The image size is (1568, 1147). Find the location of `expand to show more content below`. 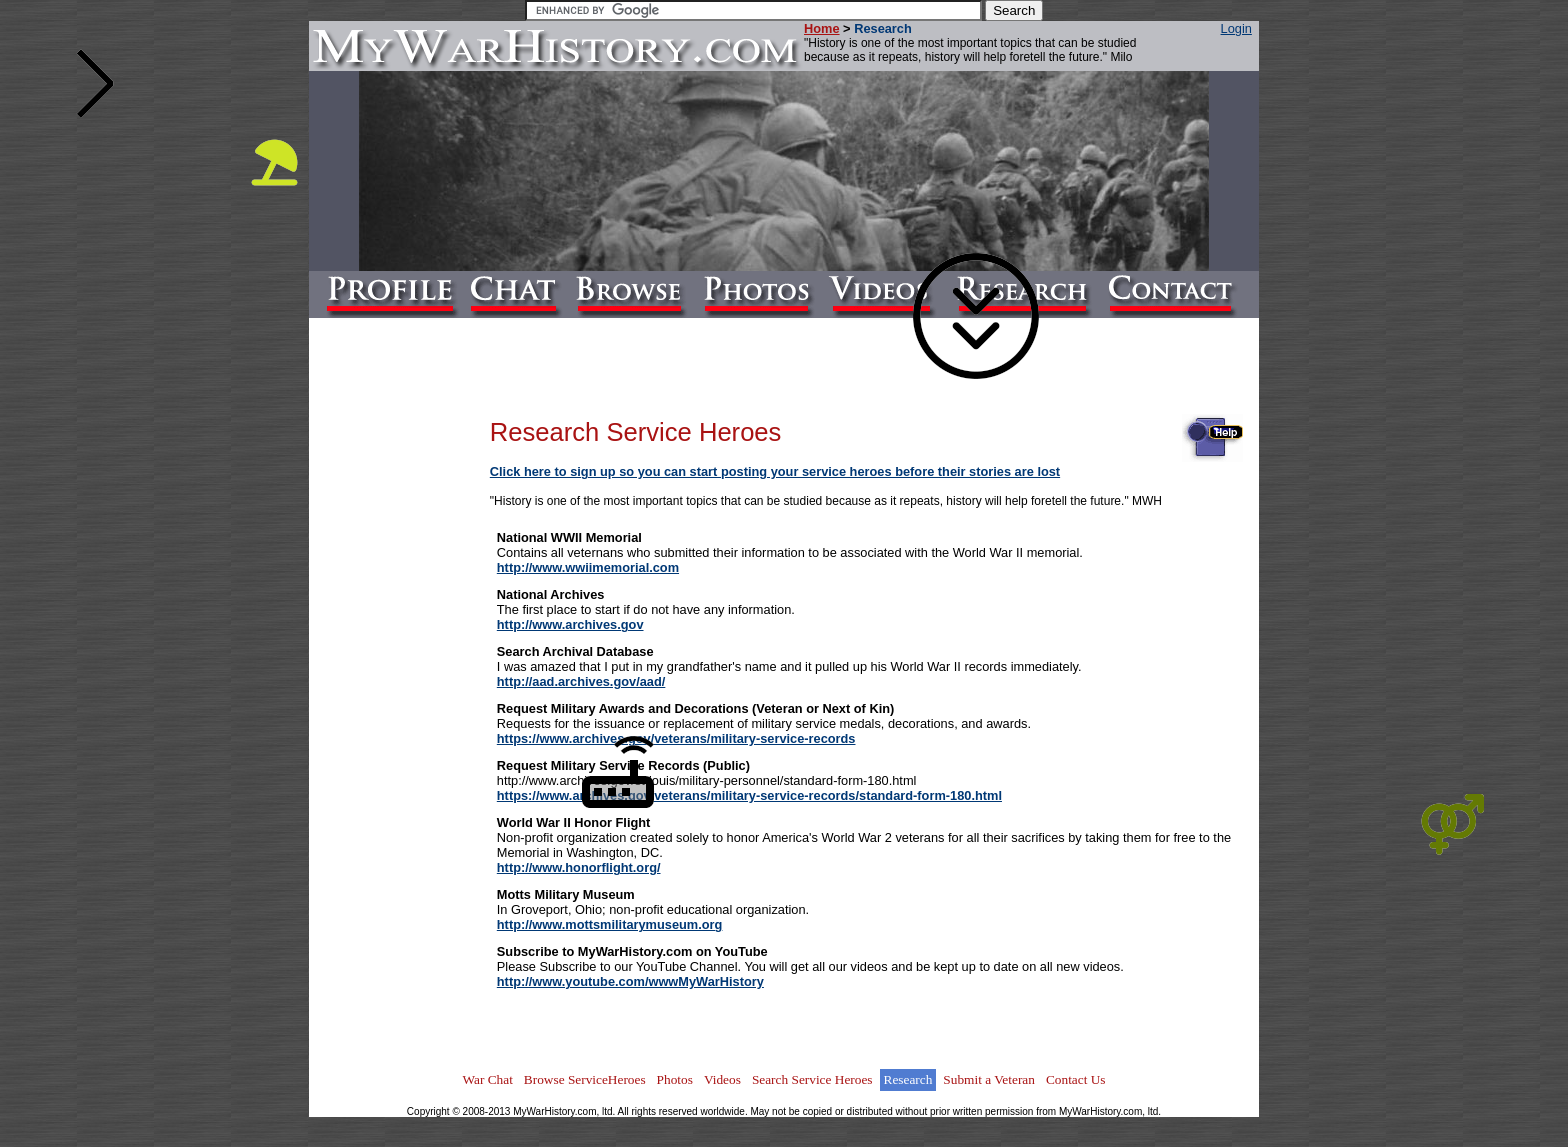

expand to show more content below is located at coordinates (976, 316).